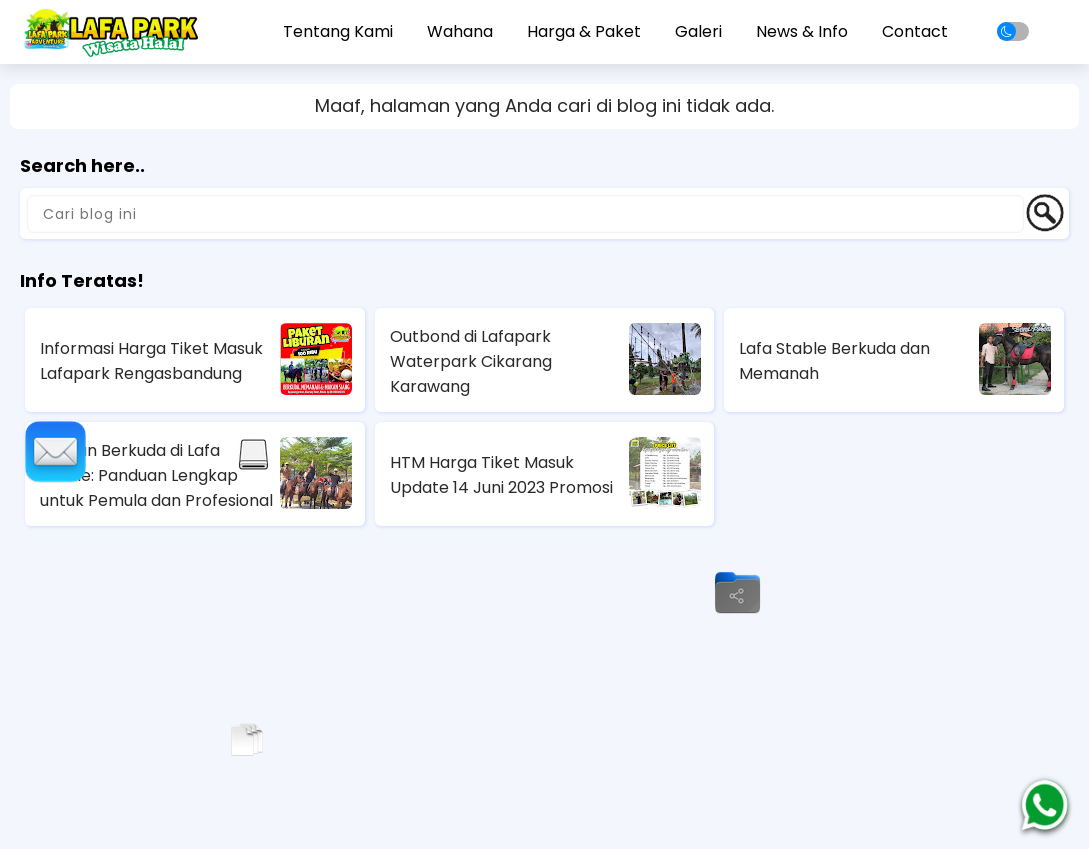  Describe the element at coordinates (247, 740) in the screenshot. I see `multiple files or items selected` at that location.